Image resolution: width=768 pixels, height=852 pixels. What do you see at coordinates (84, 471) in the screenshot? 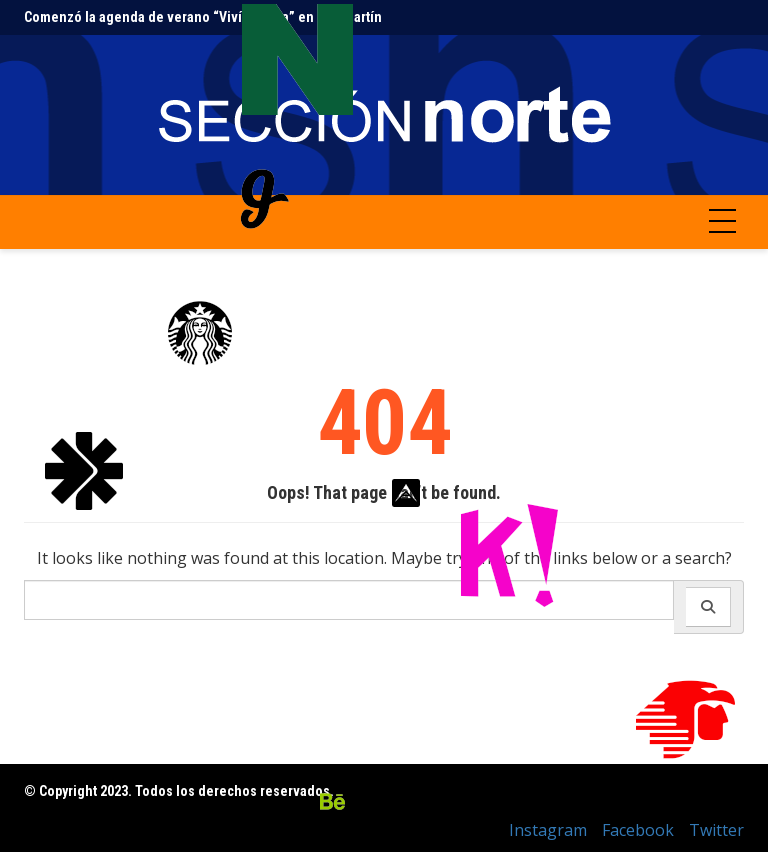
I see `open scalar API documentation` at bounding box center [84, 471].